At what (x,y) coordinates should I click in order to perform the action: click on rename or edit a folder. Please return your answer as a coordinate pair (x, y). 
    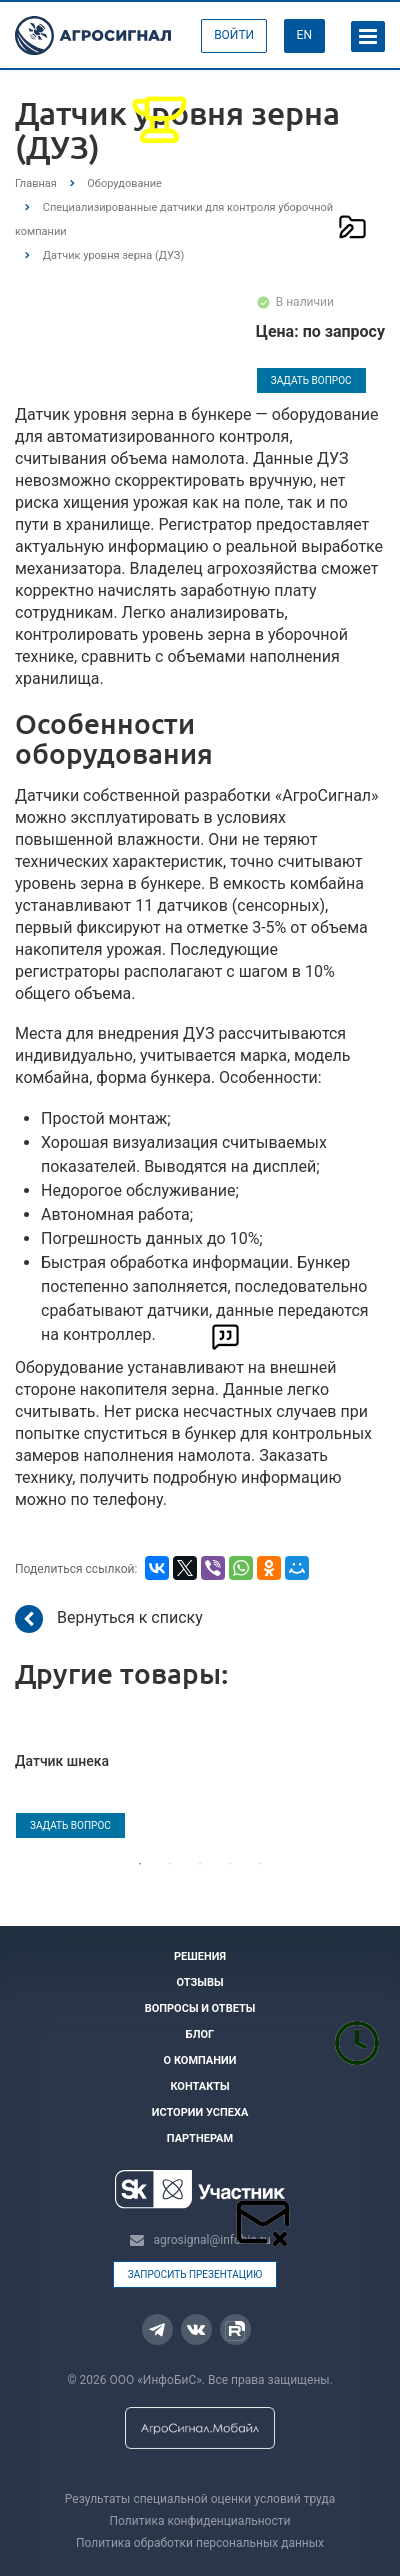
    Looking at the image, I should click on (352, 227).